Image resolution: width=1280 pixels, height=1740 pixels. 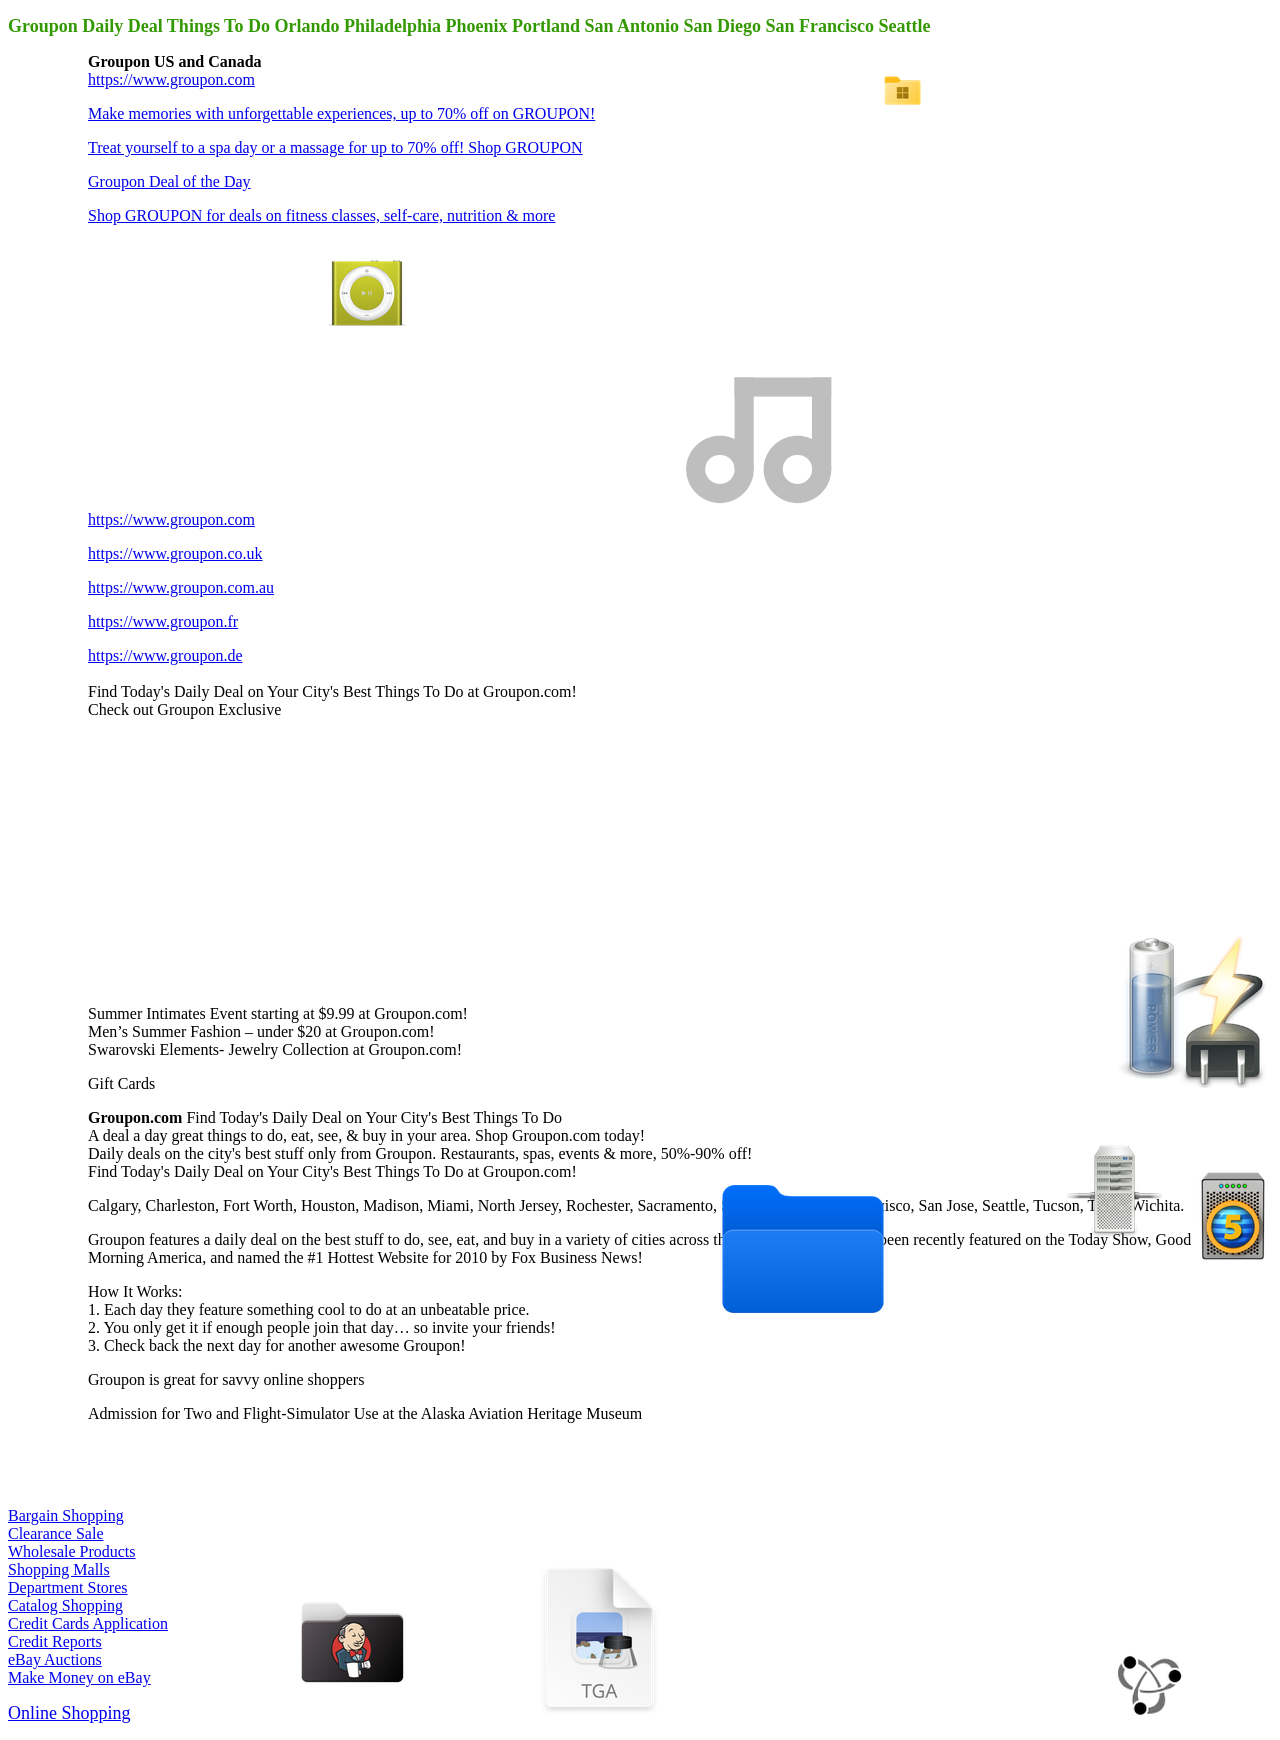 I want to click on RAID 5 storage configuration status, so click(x=1233, y=1216).